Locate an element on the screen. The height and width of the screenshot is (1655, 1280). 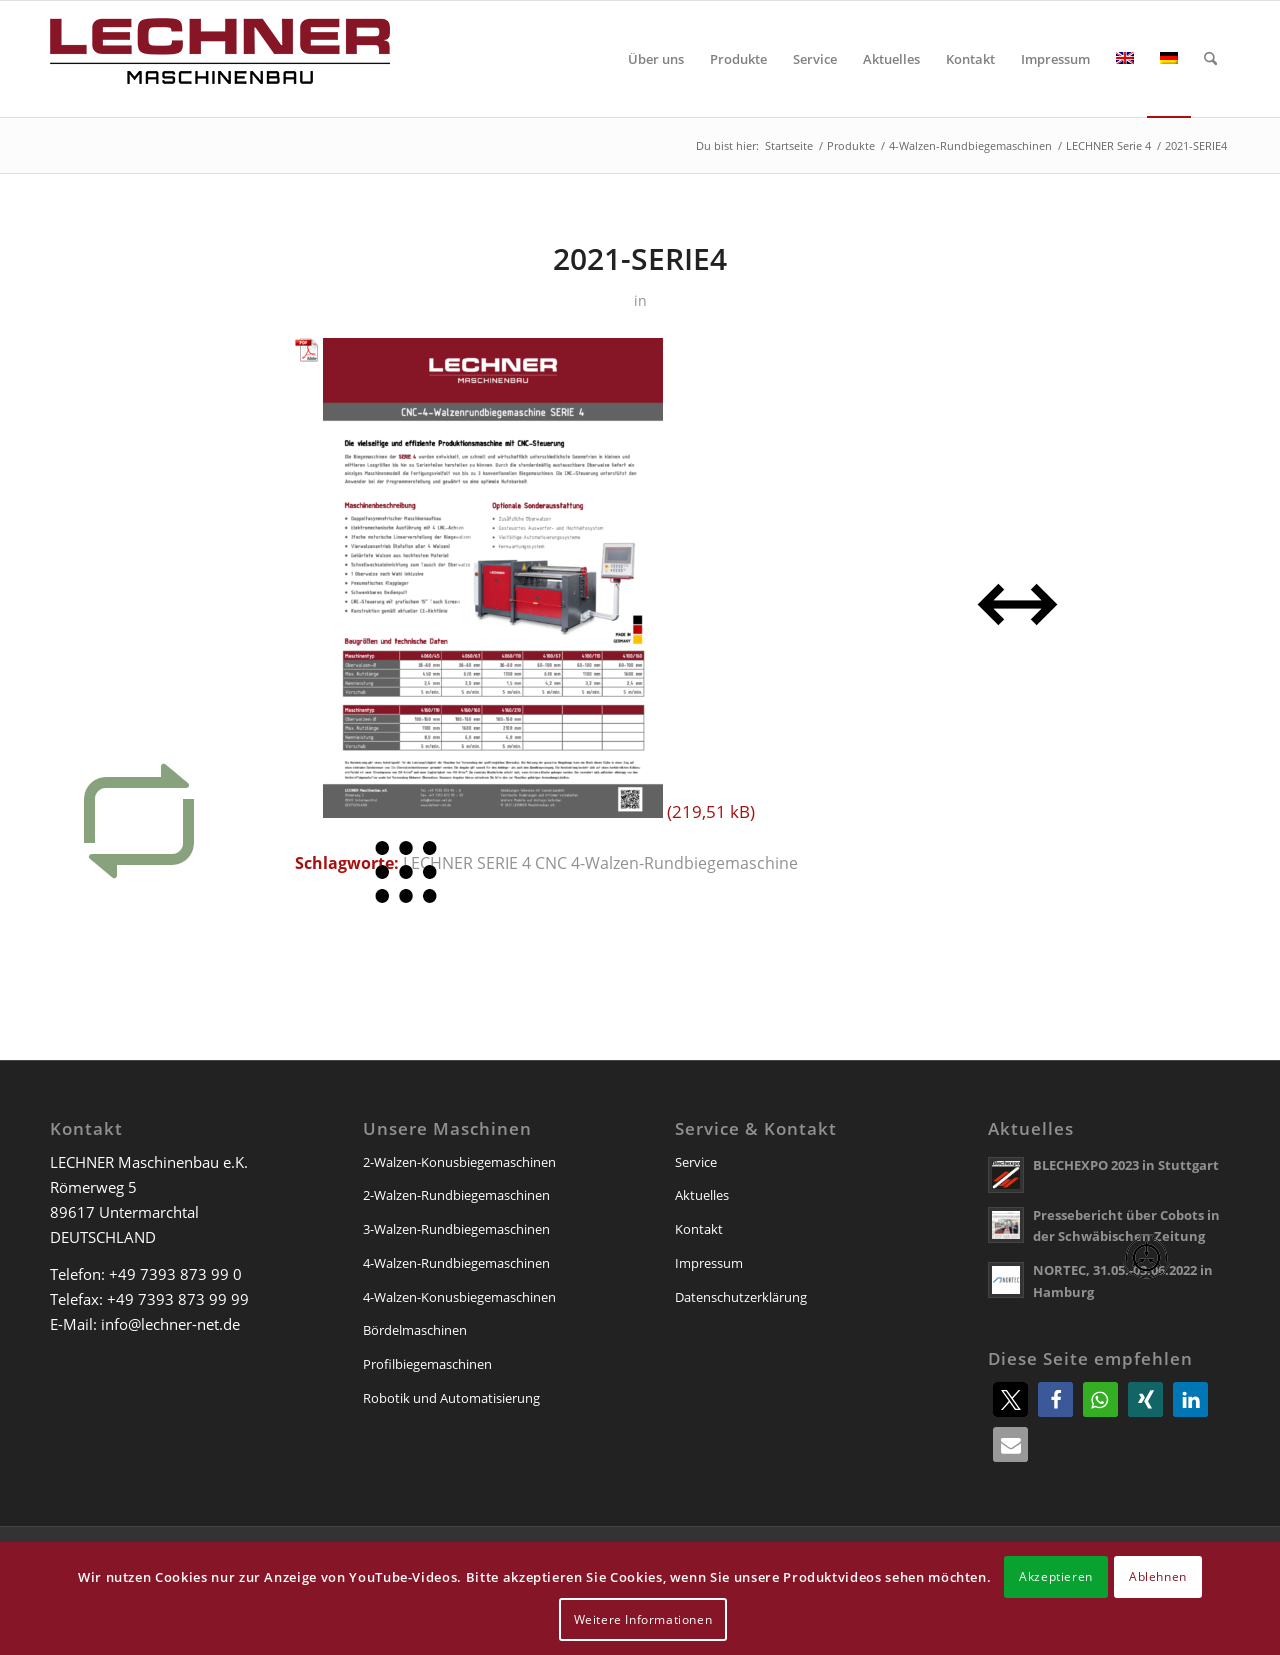
enable repeat or loop playback is located at coordinates (139, 821).